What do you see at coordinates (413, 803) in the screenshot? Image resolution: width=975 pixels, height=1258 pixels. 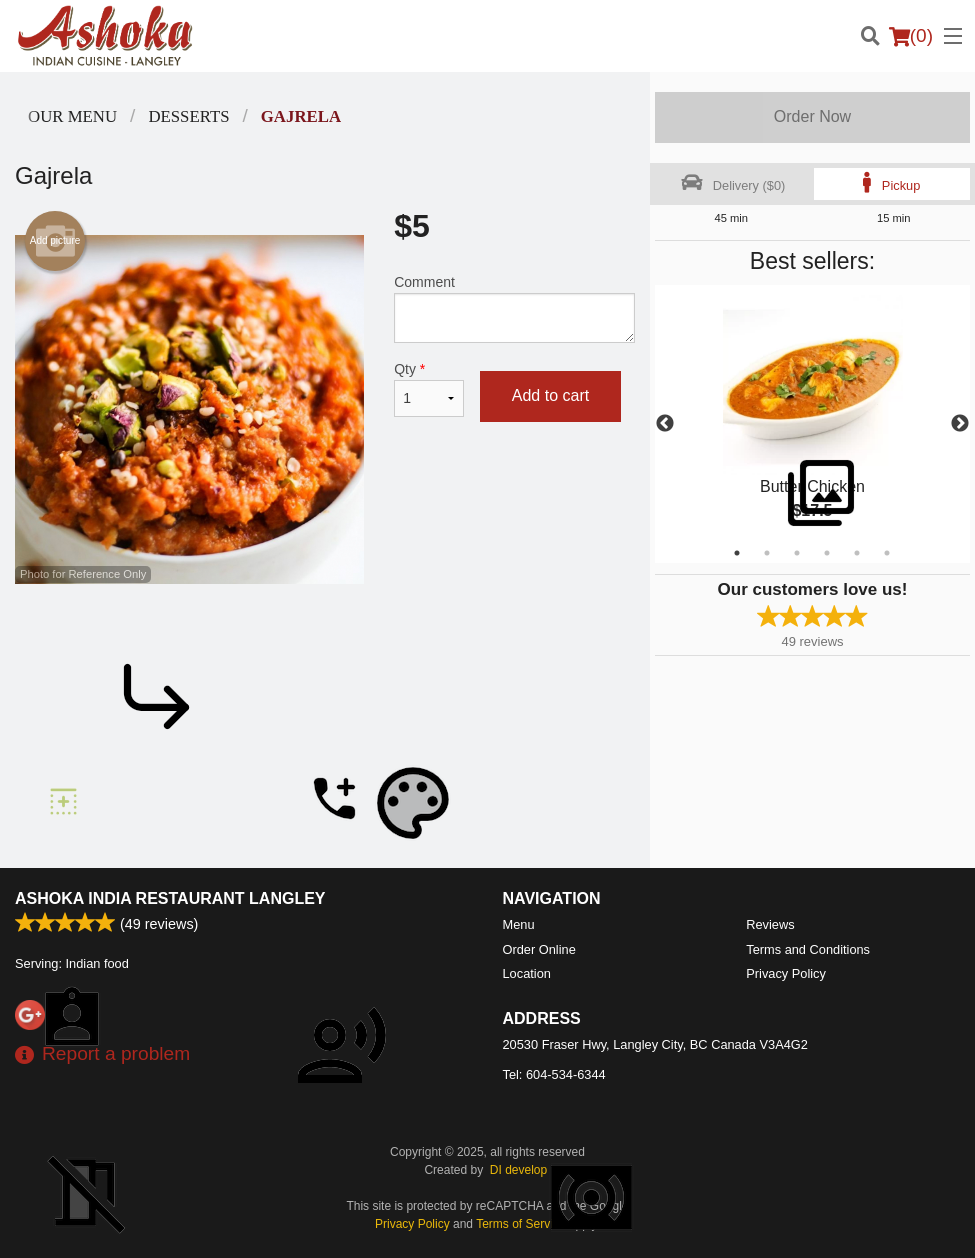 I see `open color picker or theme options` at bounding box center [413, 803].